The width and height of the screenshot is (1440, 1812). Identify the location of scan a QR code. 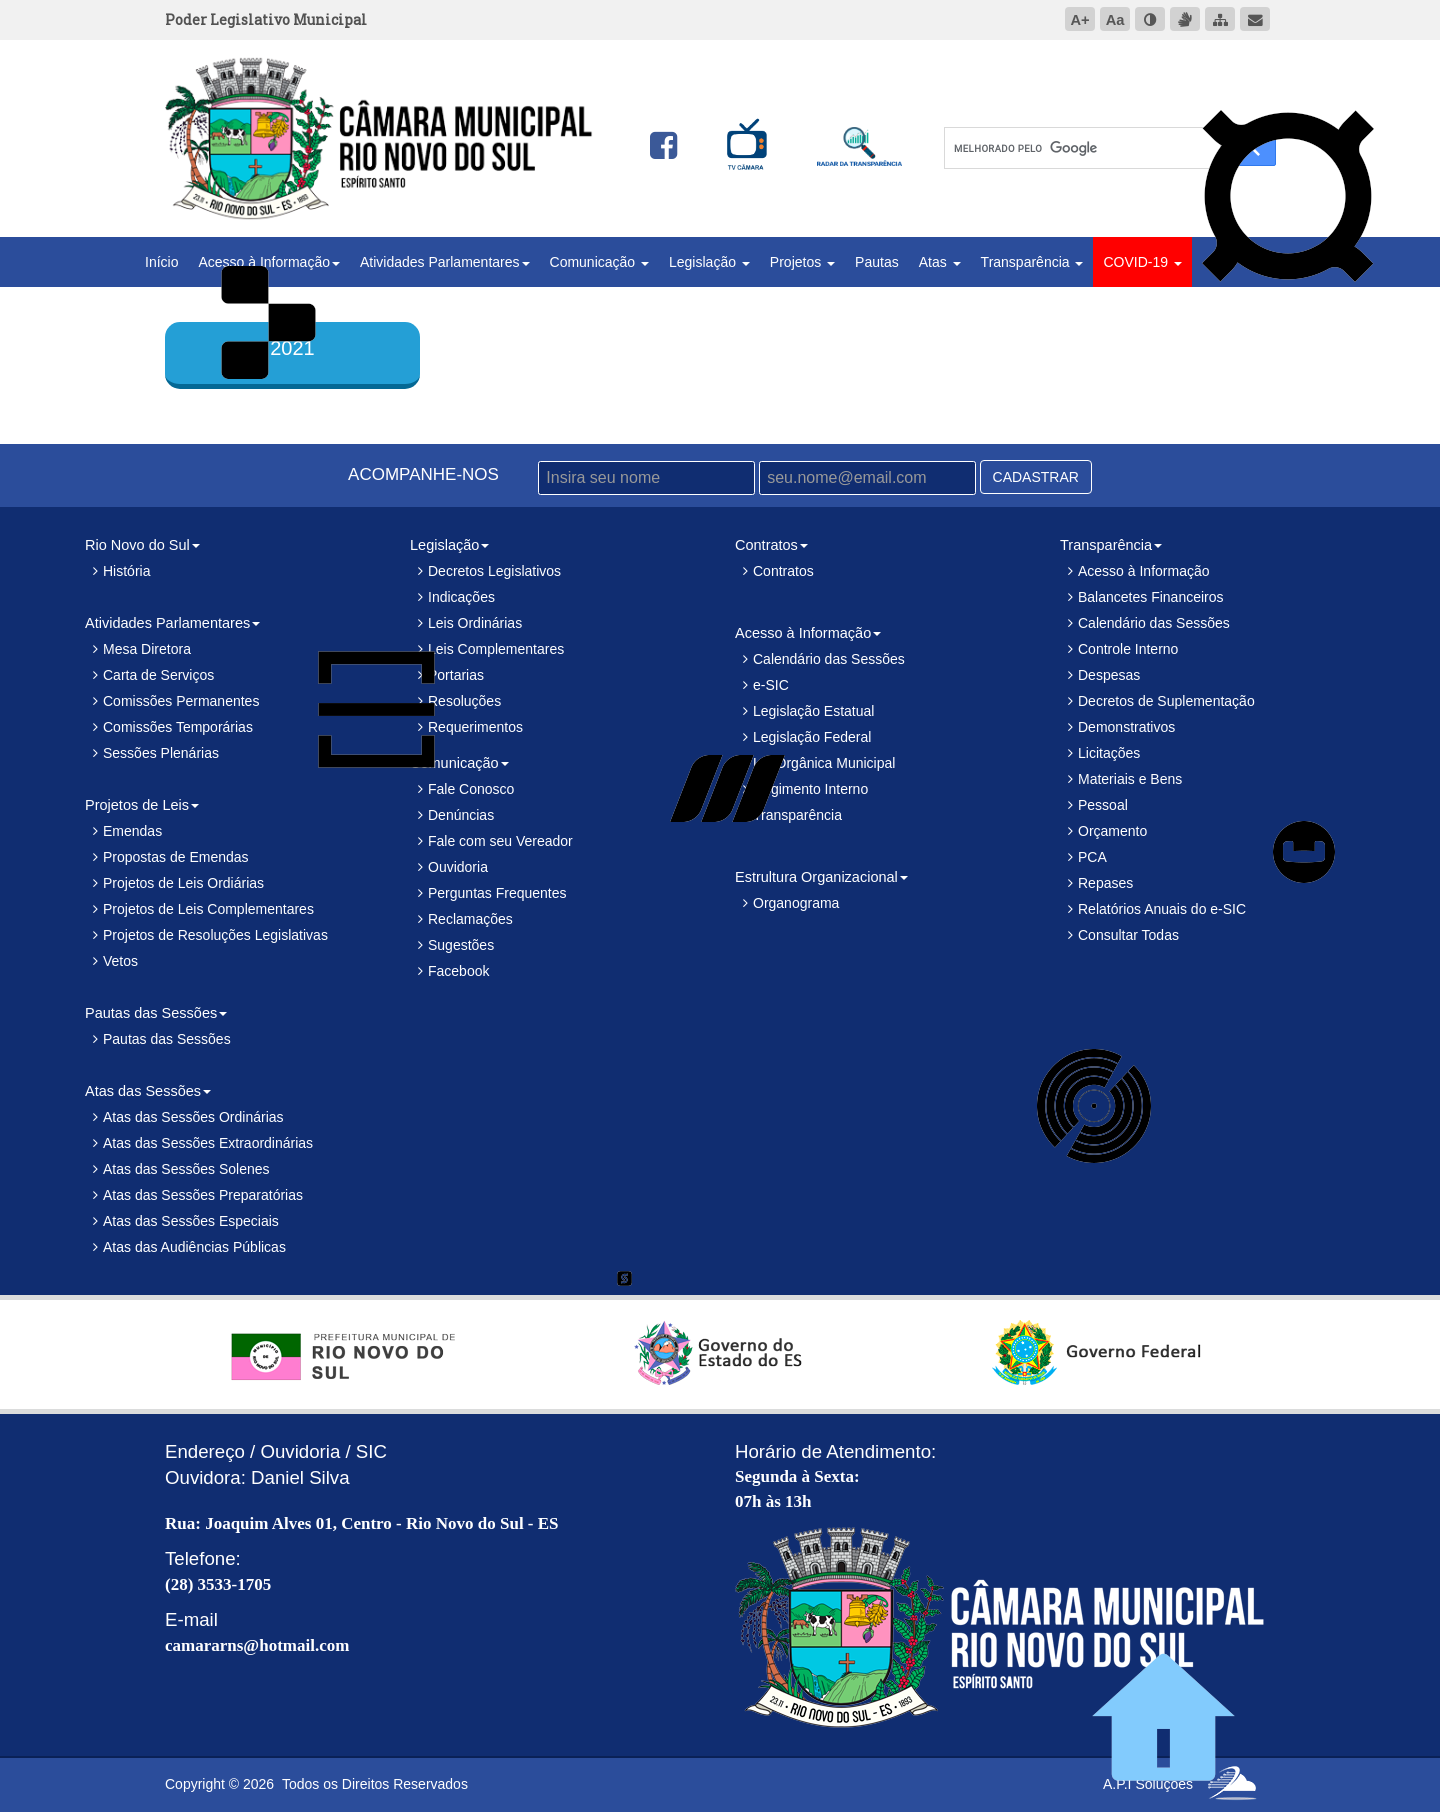
(376, 709).